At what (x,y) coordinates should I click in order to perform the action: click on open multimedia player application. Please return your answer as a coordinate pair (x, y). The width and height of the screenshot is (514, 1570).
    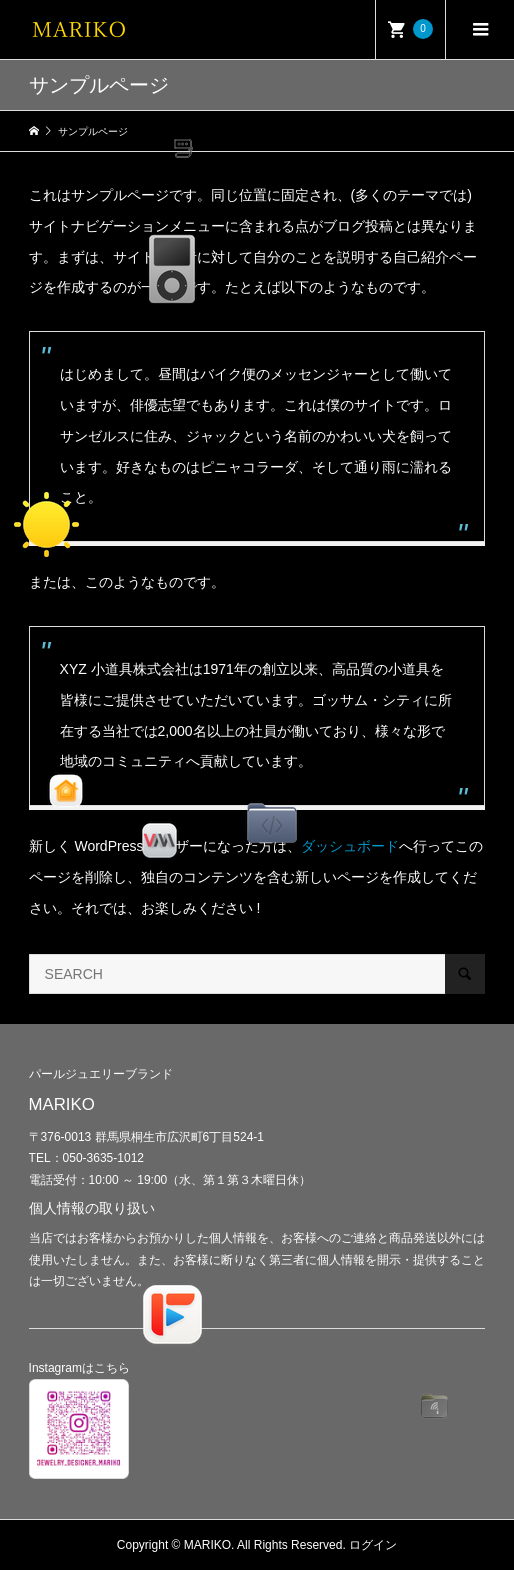
    Looking at the image, I should click on (172, 269).